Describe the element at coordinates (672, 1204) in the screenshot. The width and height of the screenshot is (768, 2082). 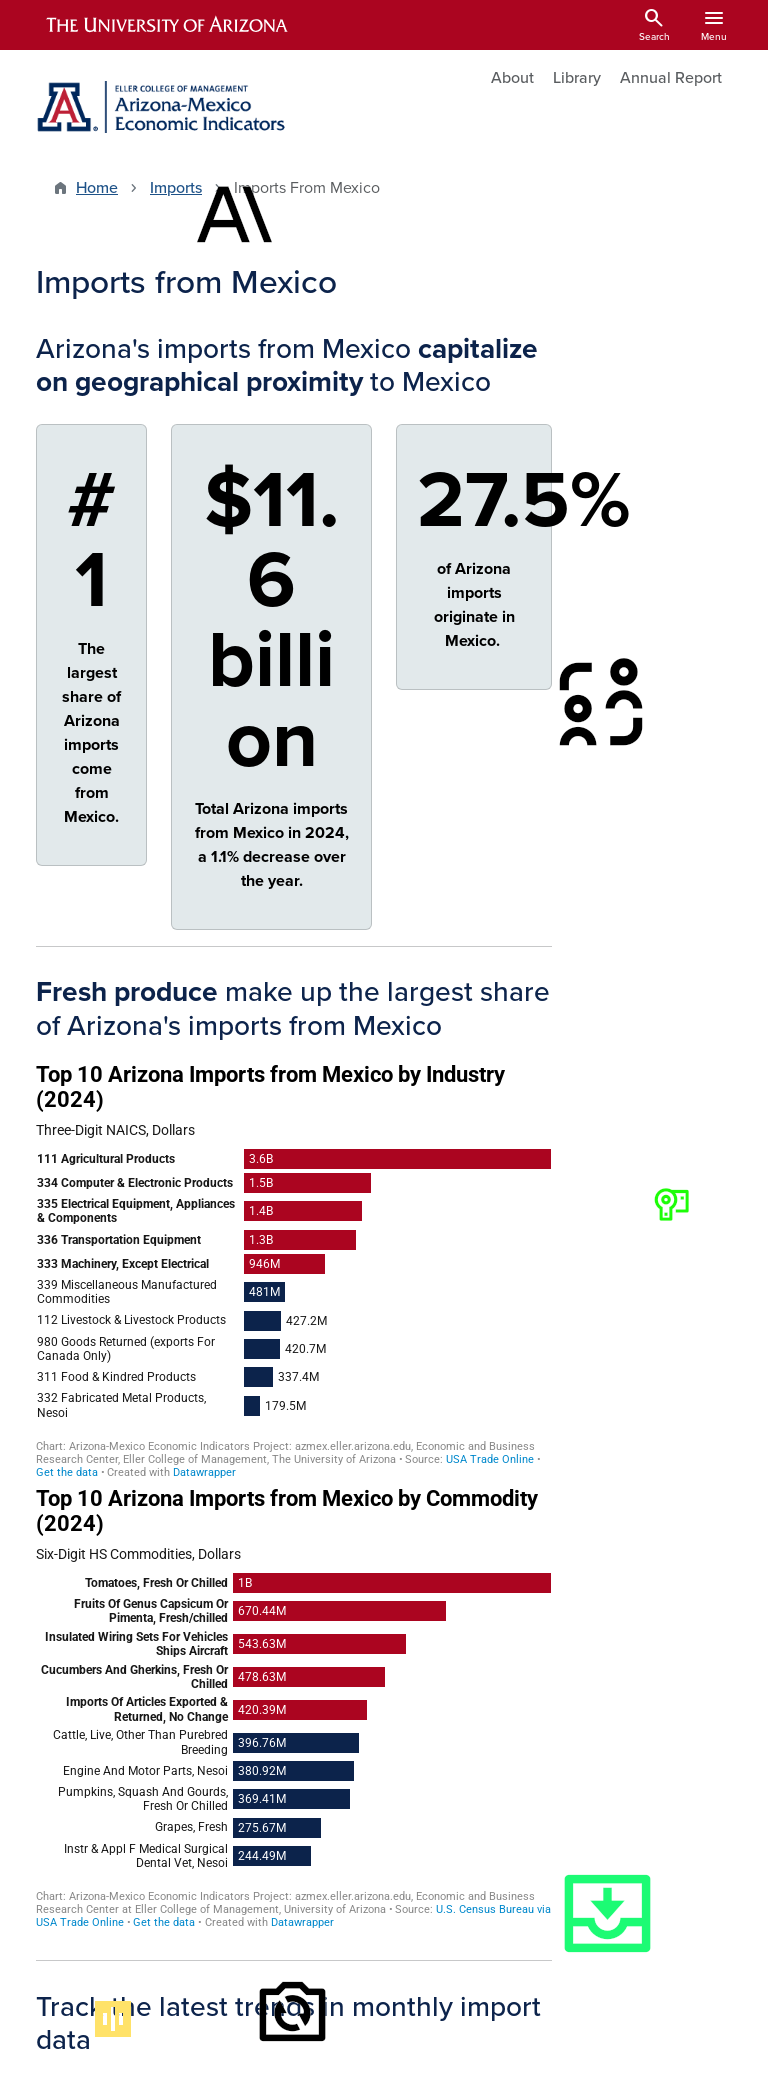
I see `DV camcorder or digital video camera` at that location.